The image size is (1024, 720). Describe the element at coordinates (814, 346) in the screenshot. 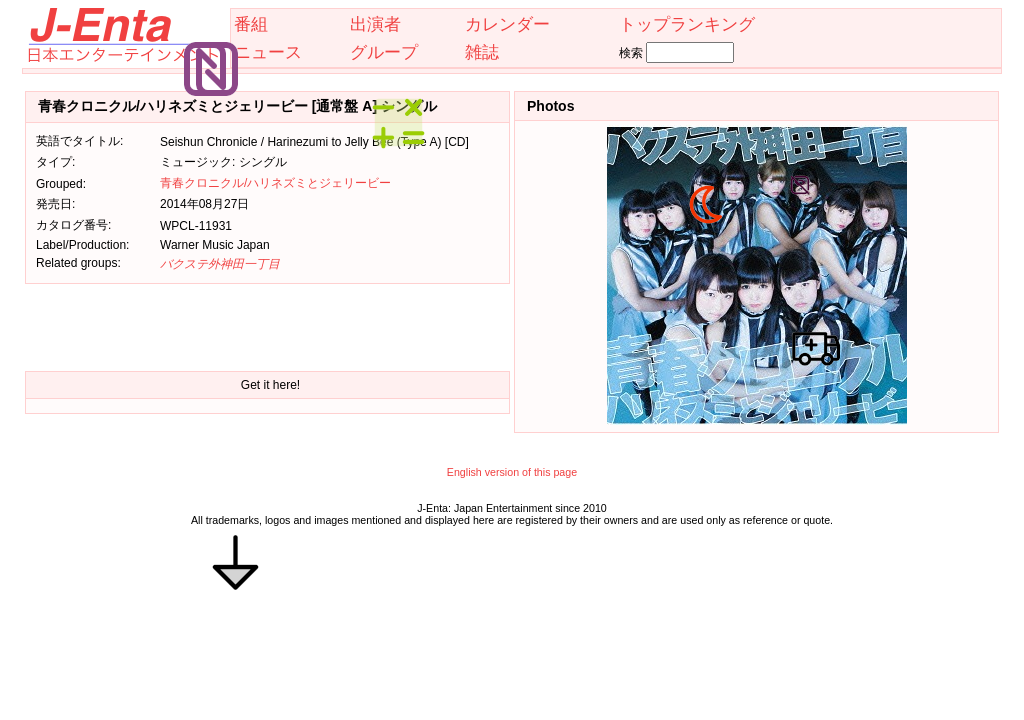

I see `access emergency medical services` at that location.